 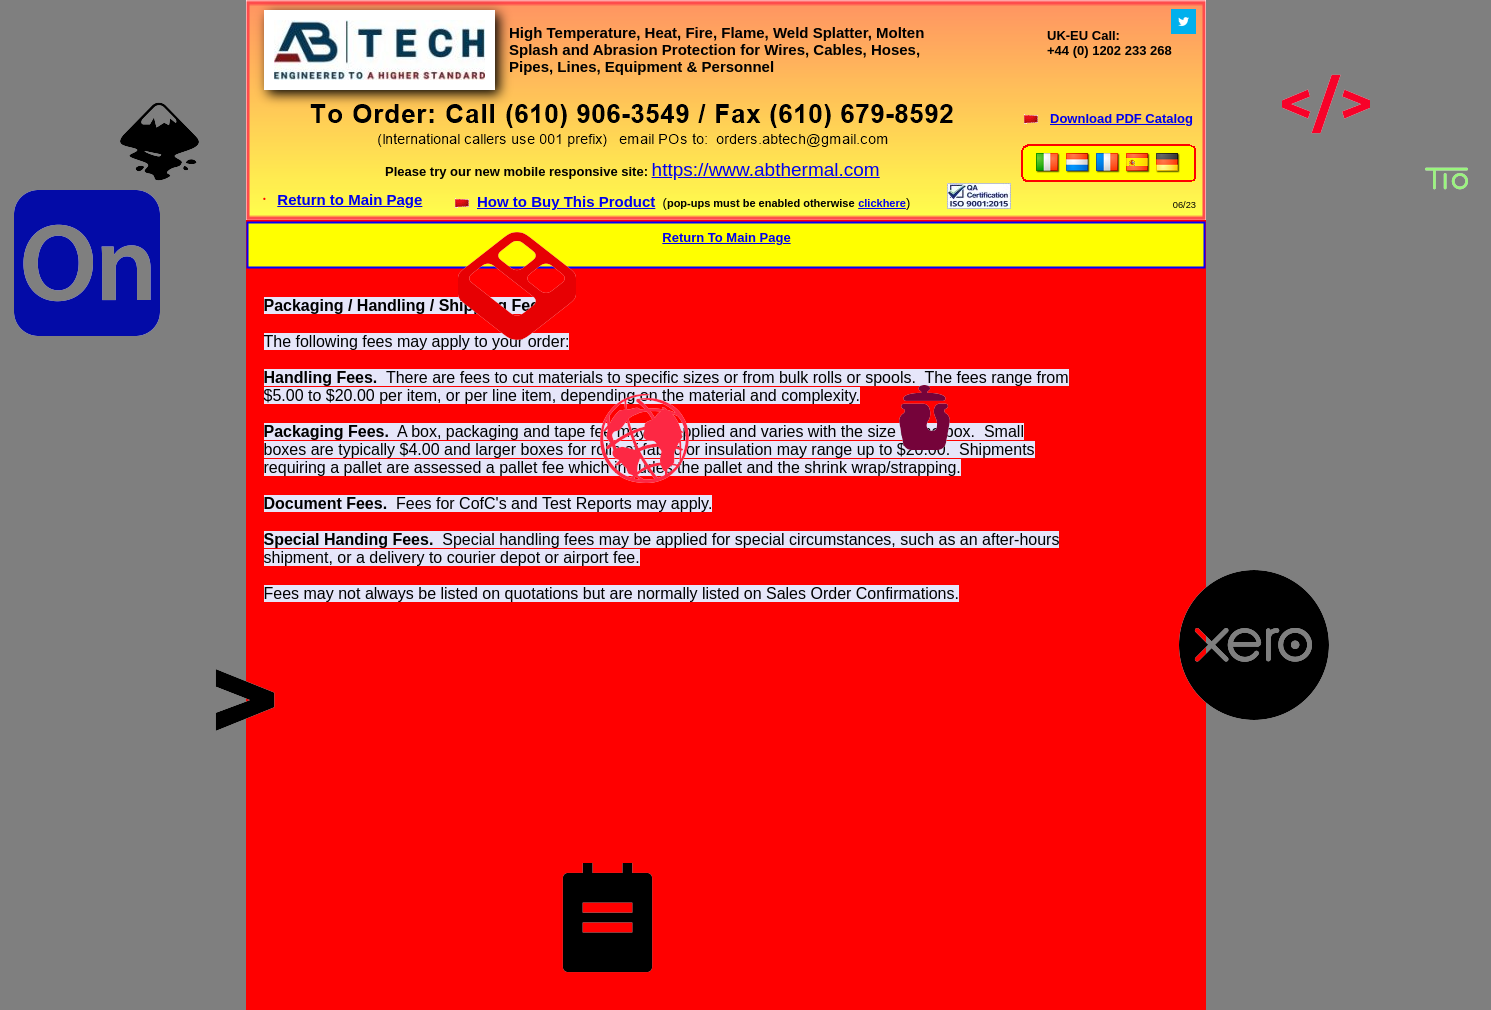 I want to click on Esri geographic information system (GIS) branding, so click(x=644, y=438).